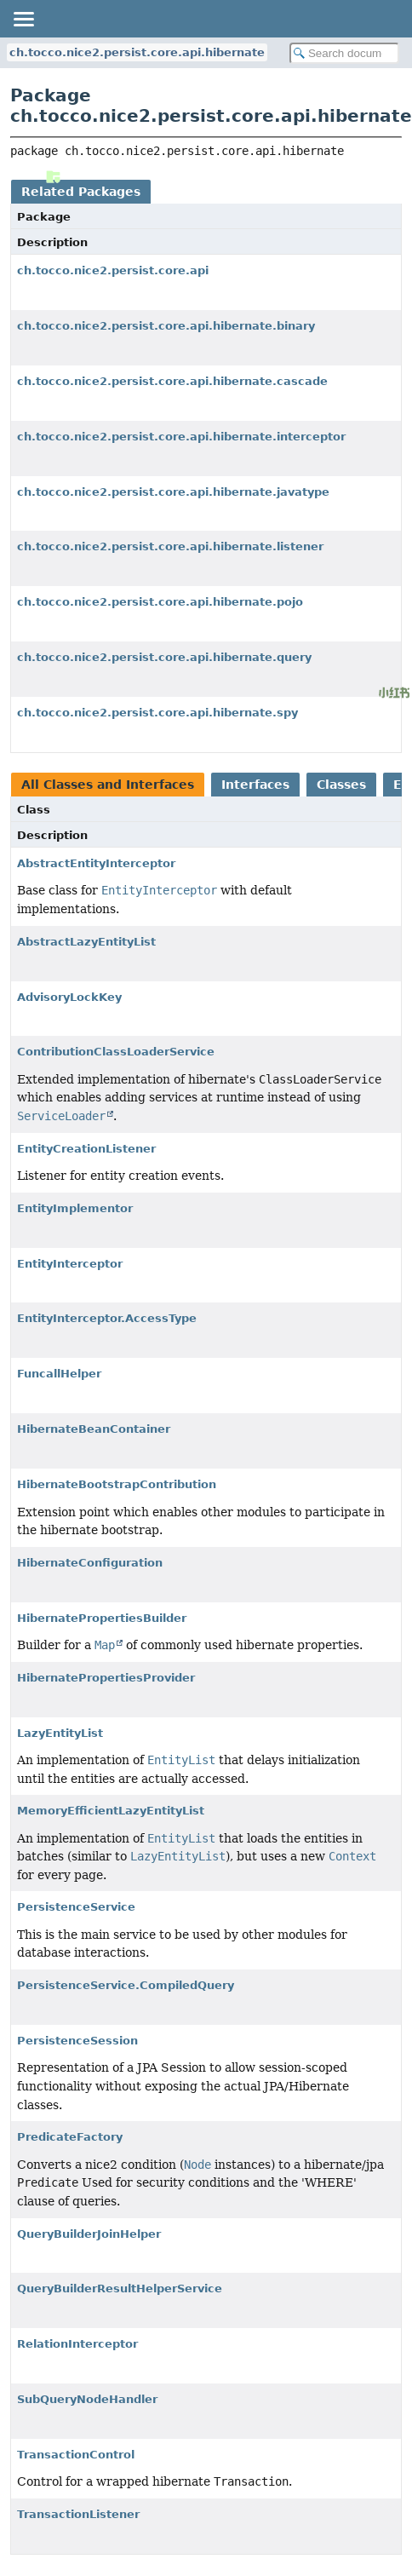  What do you see at coordinates (53, 176) in the screenshot?
I see `access protected or secure files` at bounding box center [53, 176].